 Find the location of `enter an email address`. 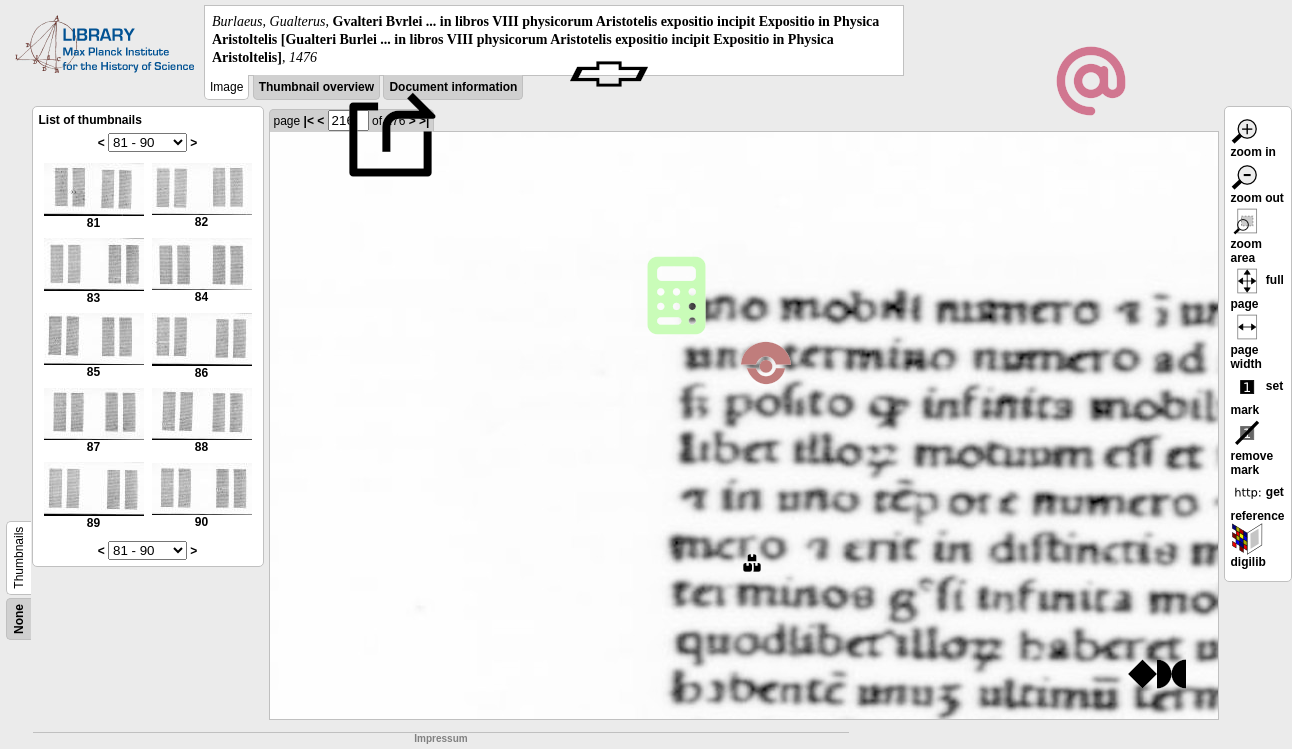

enter an email address is located at coordinates (1091, 81).